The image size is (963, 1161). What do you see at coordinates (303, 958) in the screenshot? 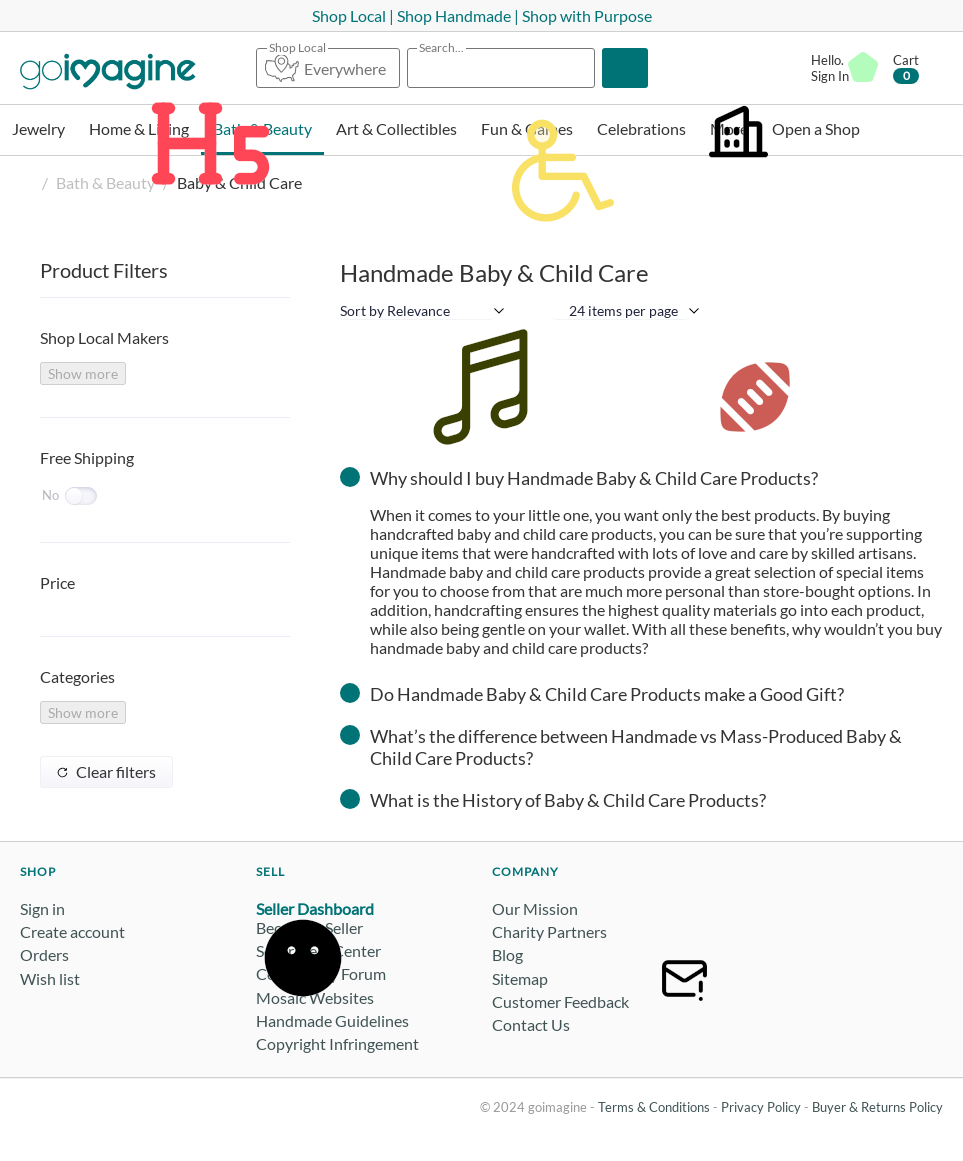
I see `indicates neutral feedback or rating` at bounding box center [303, 958].